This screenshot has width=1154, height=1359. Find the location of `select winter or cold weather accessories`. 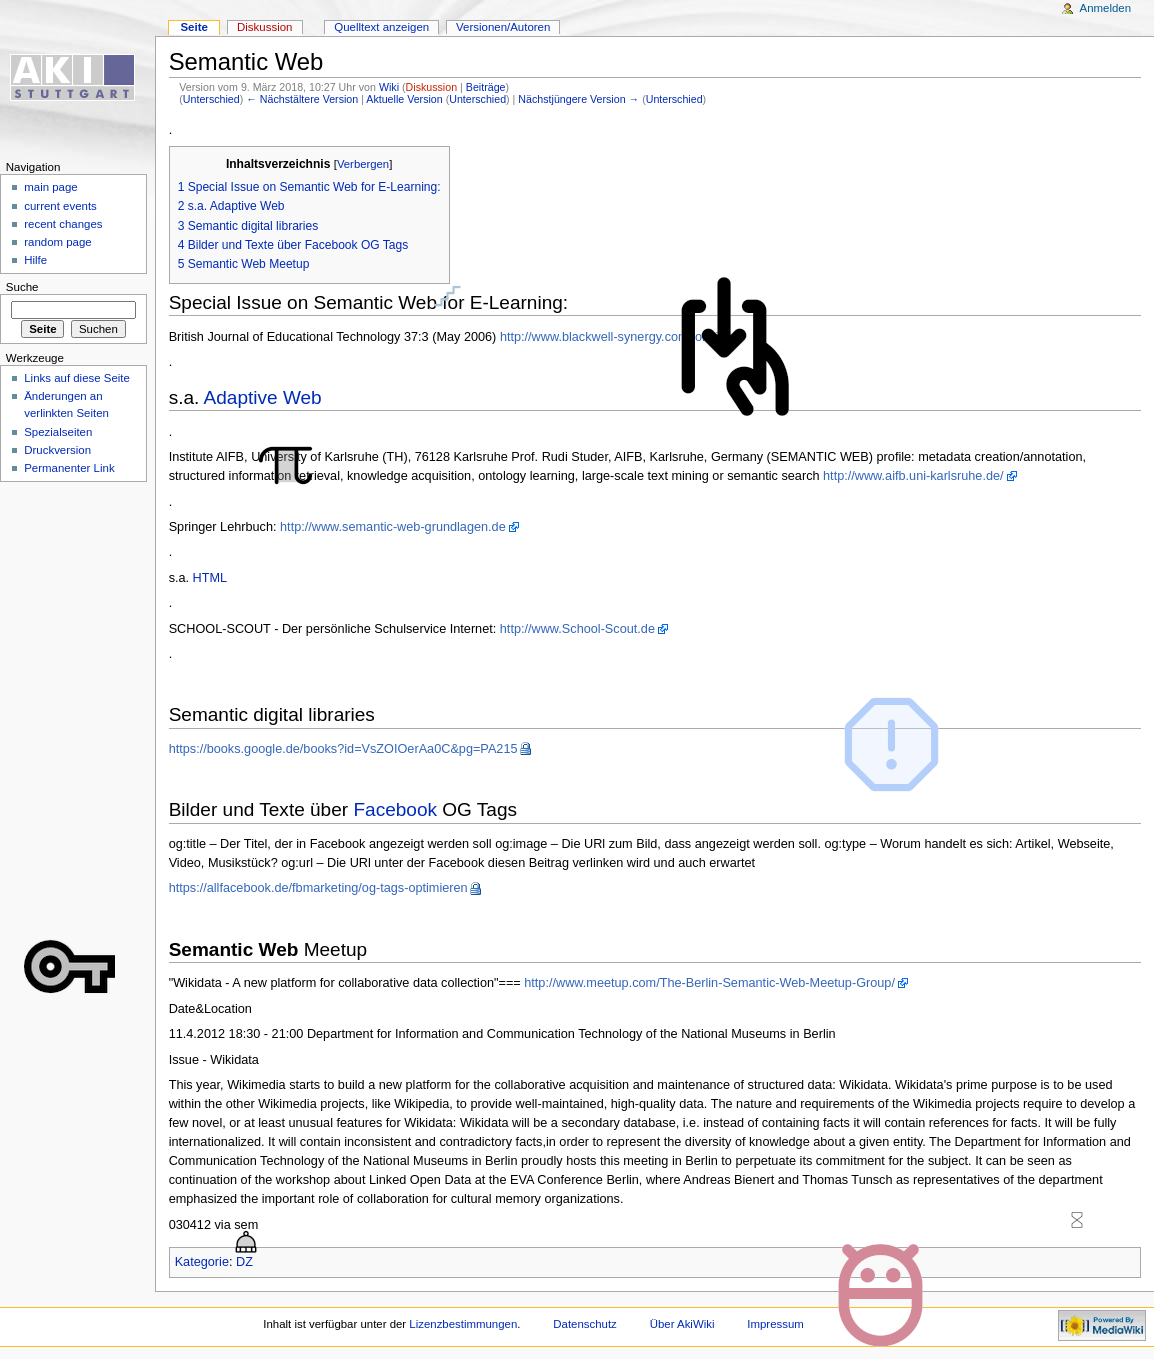

select winter or cold weather accessories is located at coordinates (246, 1243).